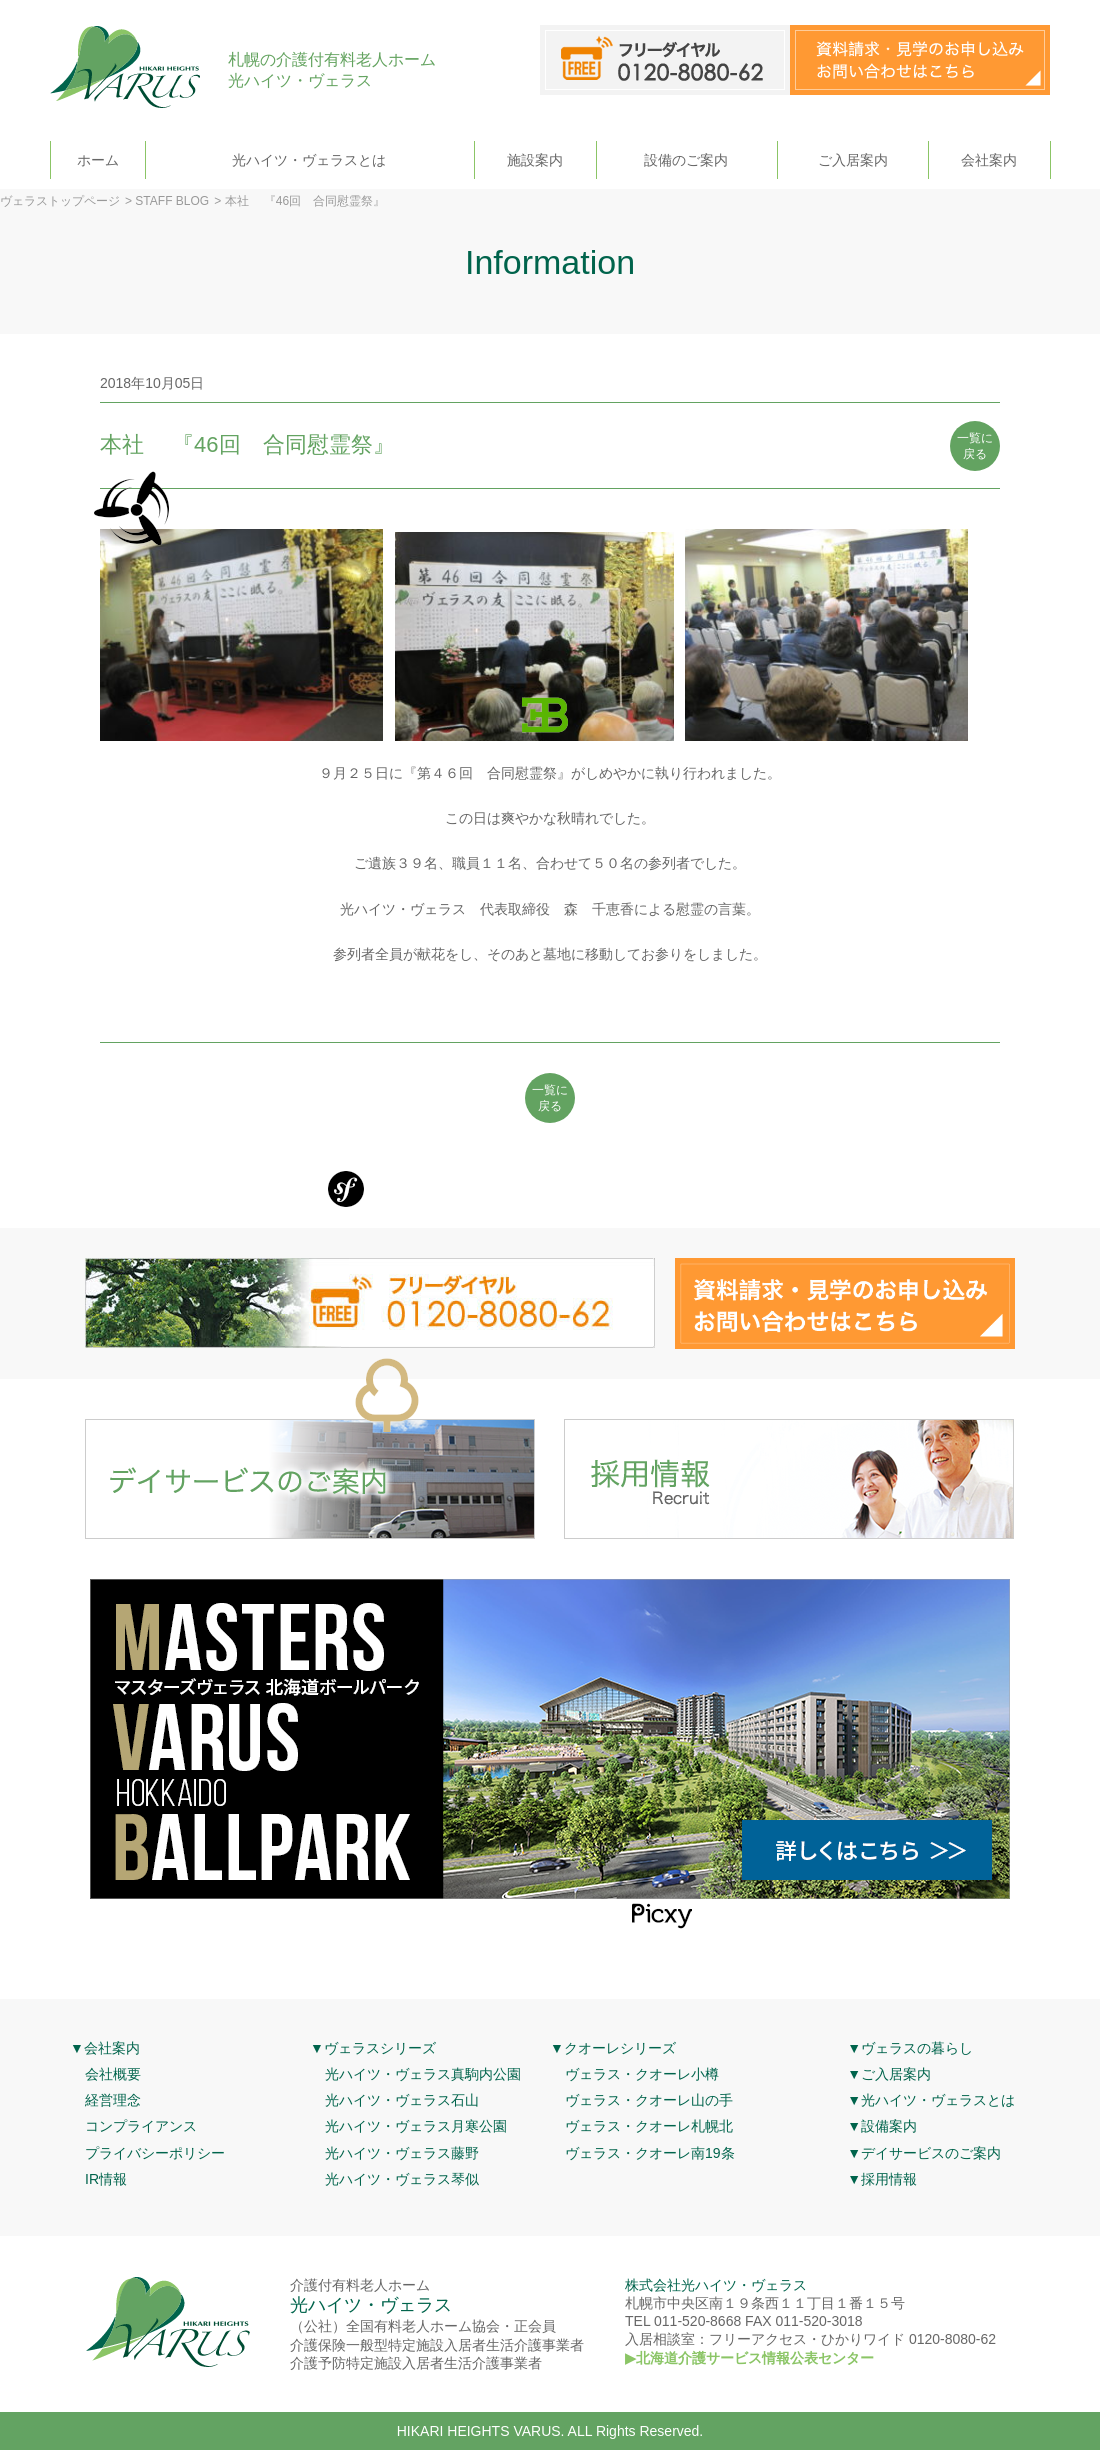 This screenshot has width=1100, height=2450. I want to click on bugatti brand logo, so click(545, 715).